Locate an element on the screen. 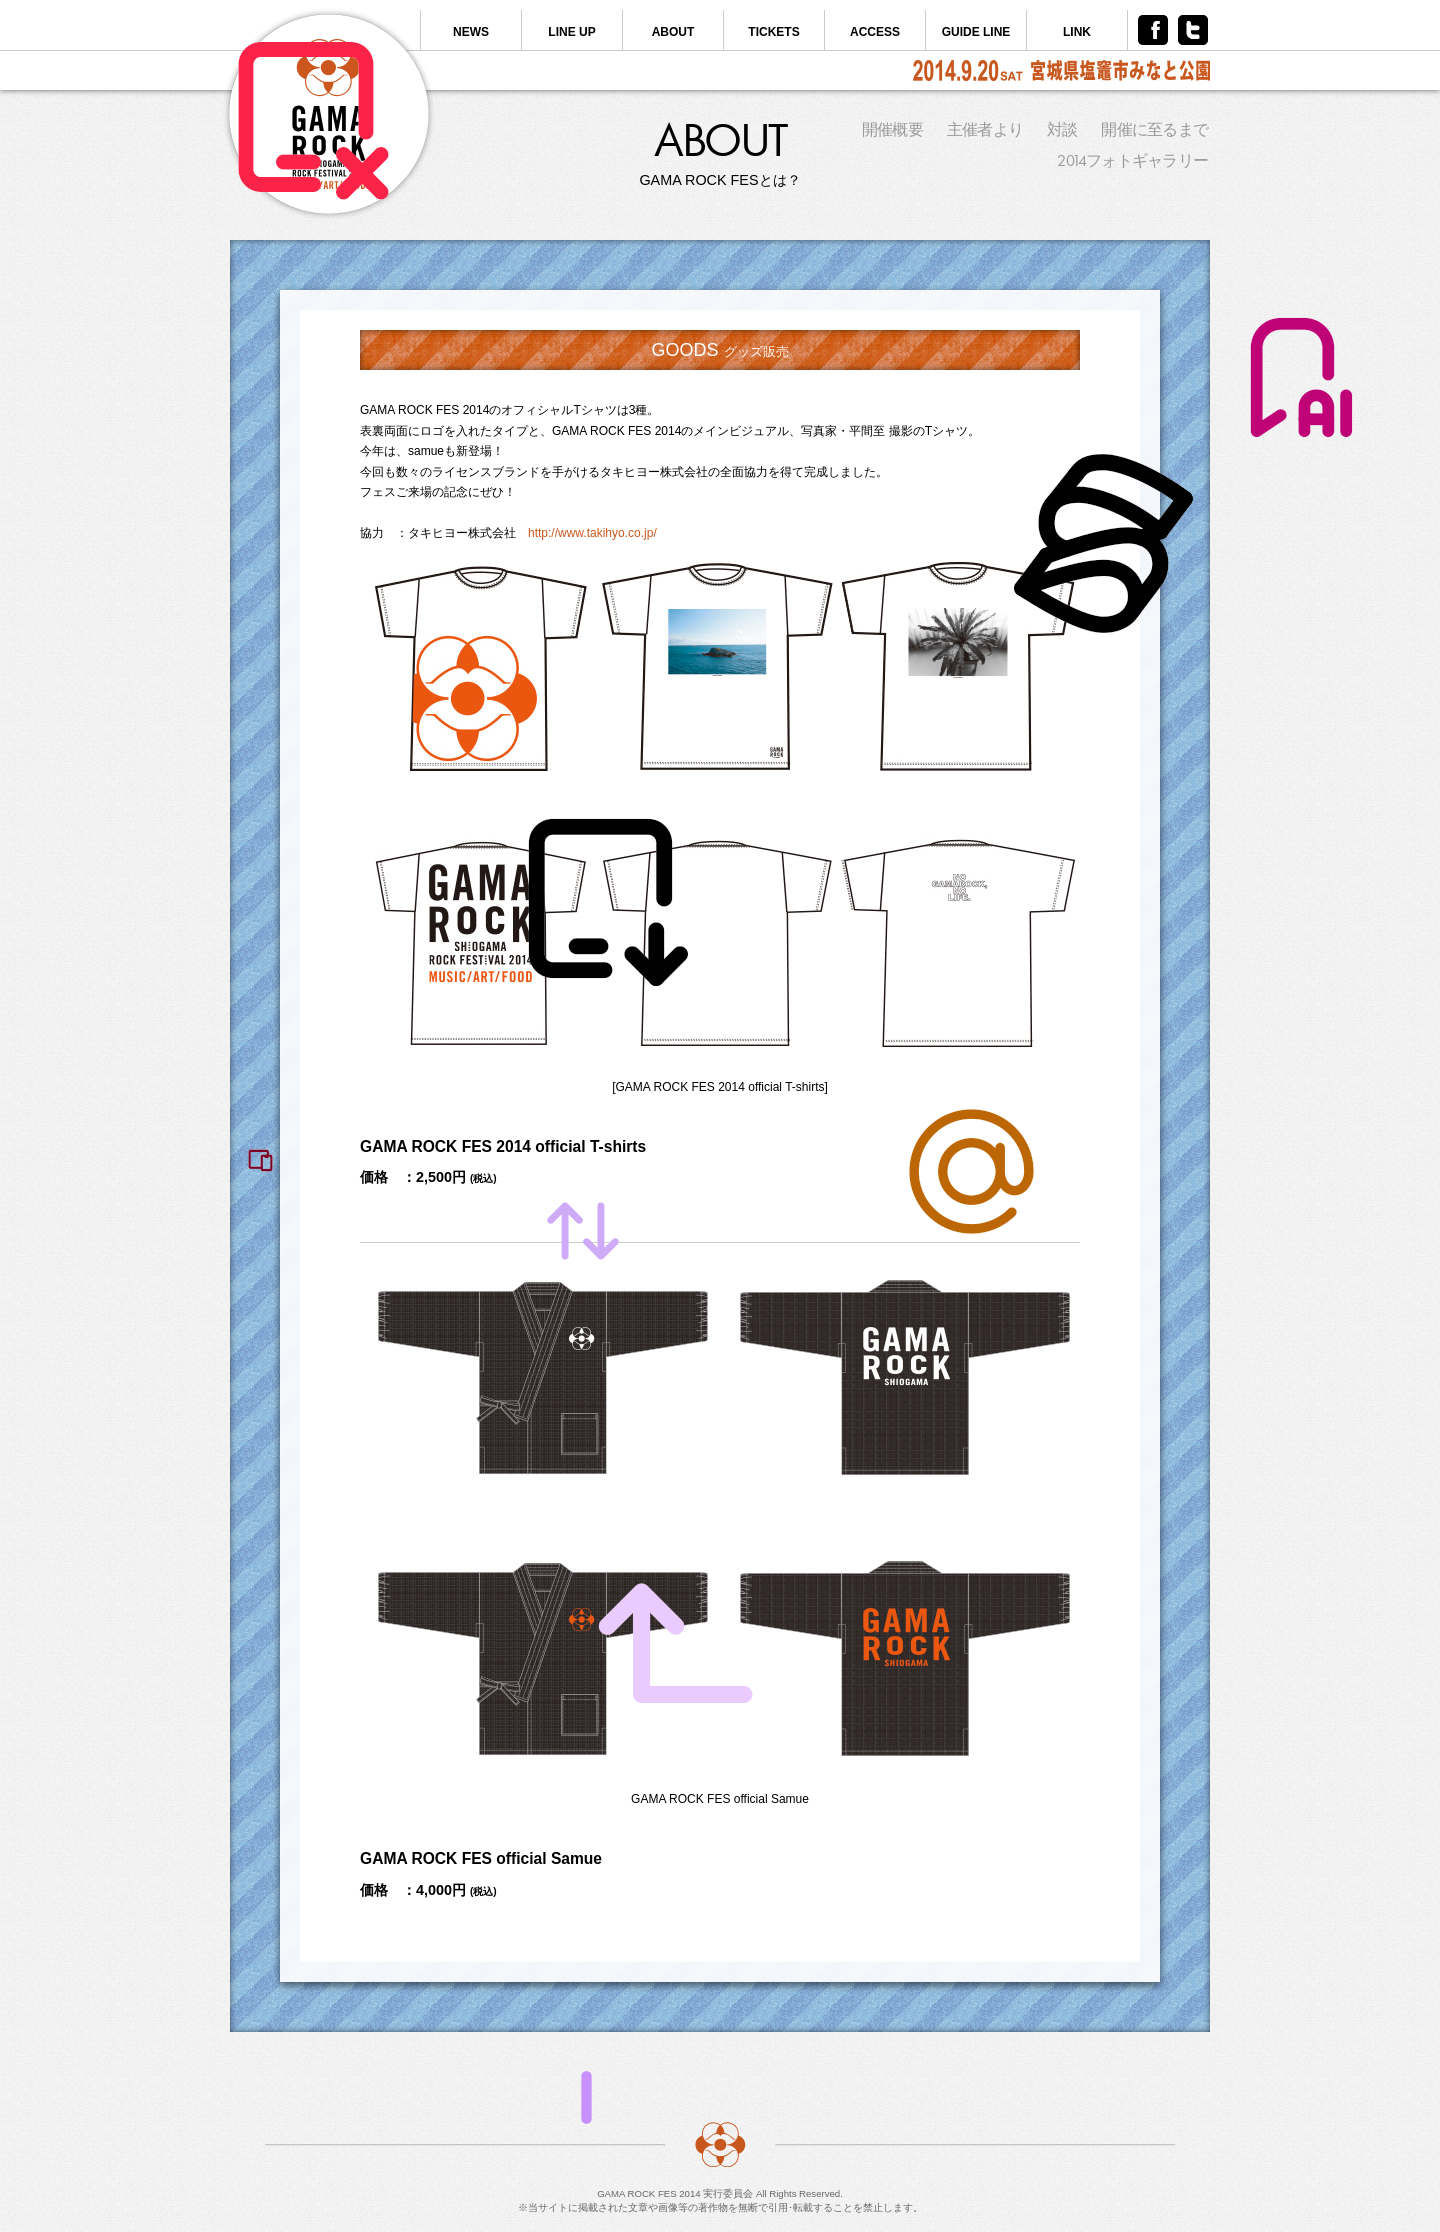 This screenshot has height=2232, width=1440. link to SolidJS framework documentation is located at coordinates (1103, 543).